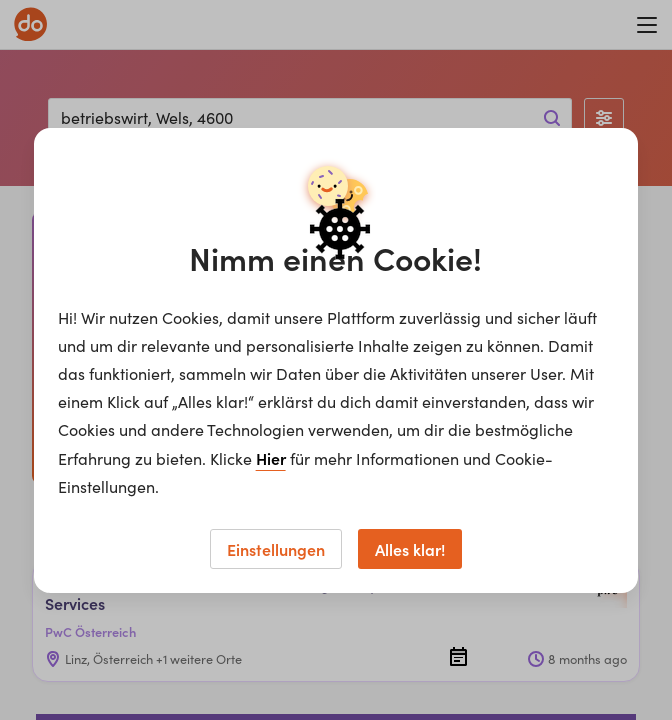 This screenshot has width=672, height=720. Describe the element at coordinates (340, 229) in the screenshot. I see `view coronavirus or COVID-19 related information` at that location.